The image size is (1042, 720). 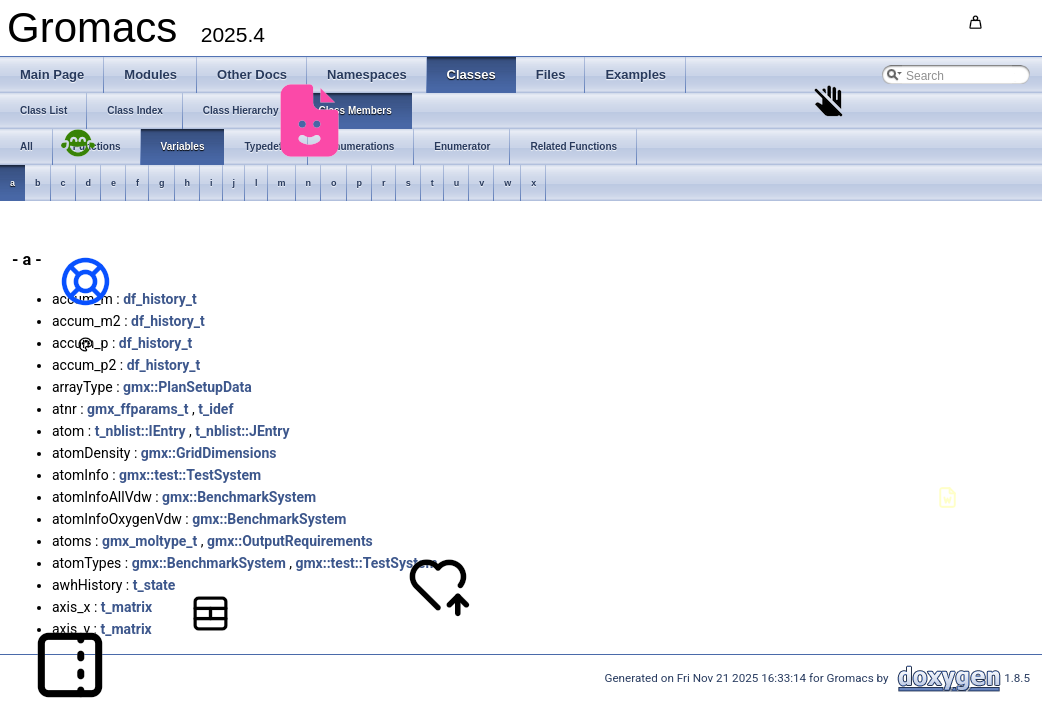 I want to click on open a Microsoft Word document, so click(x=947, y=497).